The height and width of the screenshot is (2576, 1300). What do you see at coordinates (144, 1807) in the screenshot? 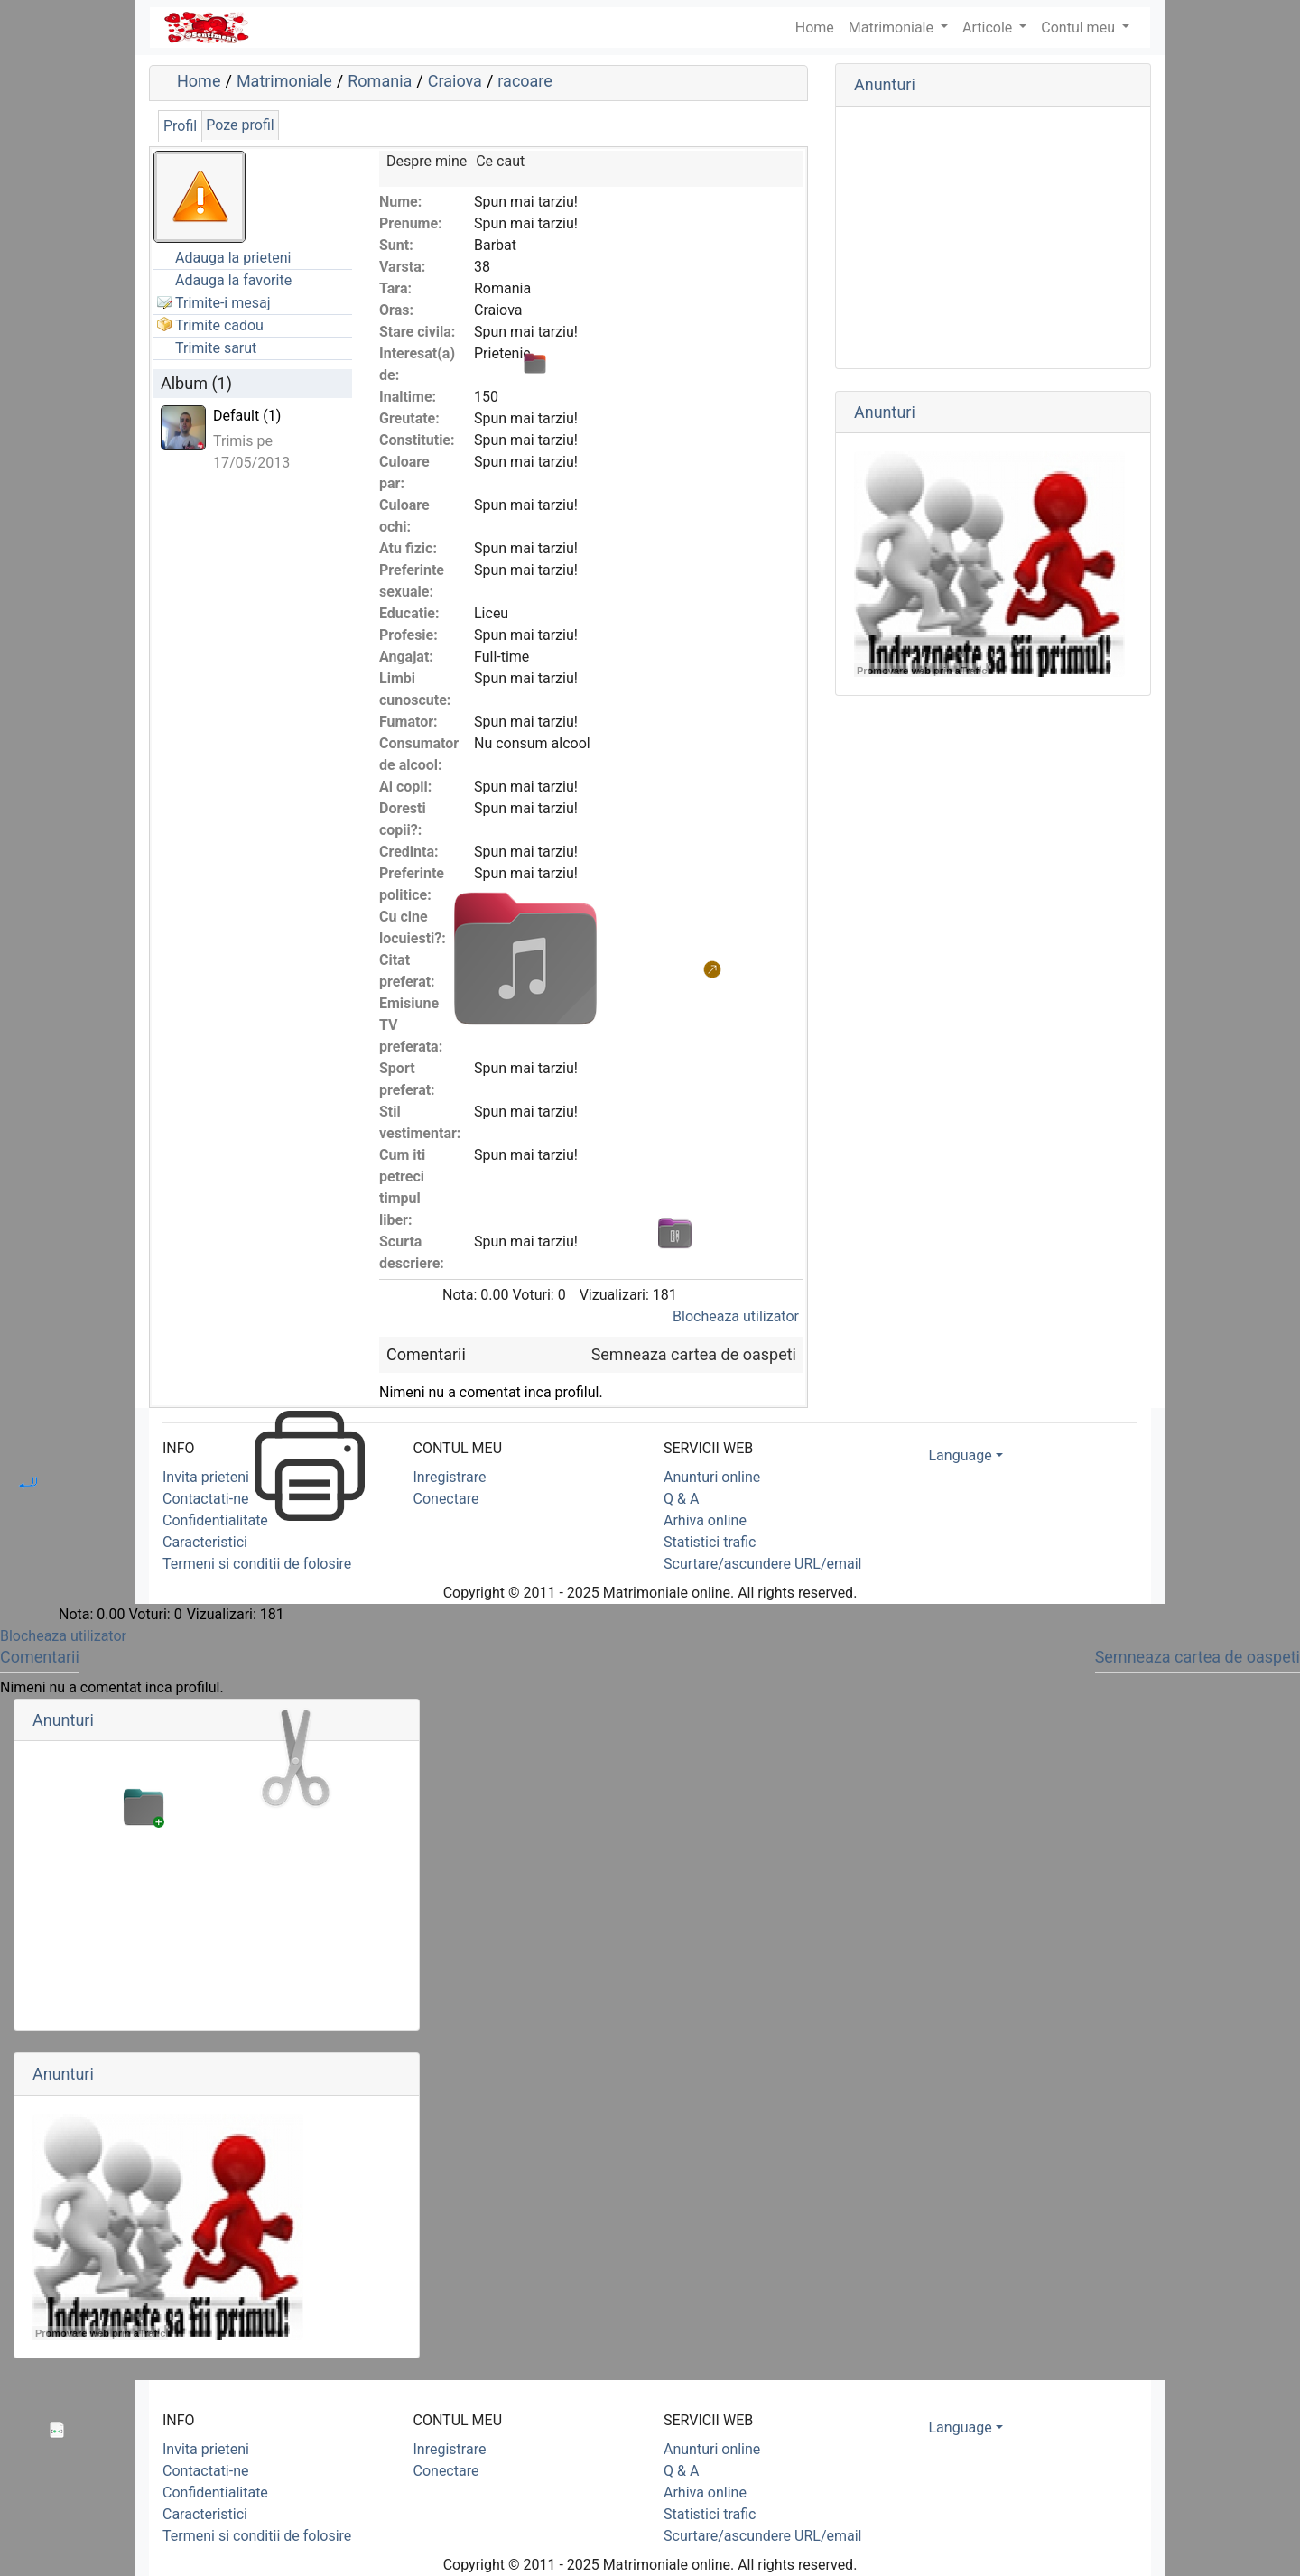
I see `create a new folder` at bounding box center [144, 1807].